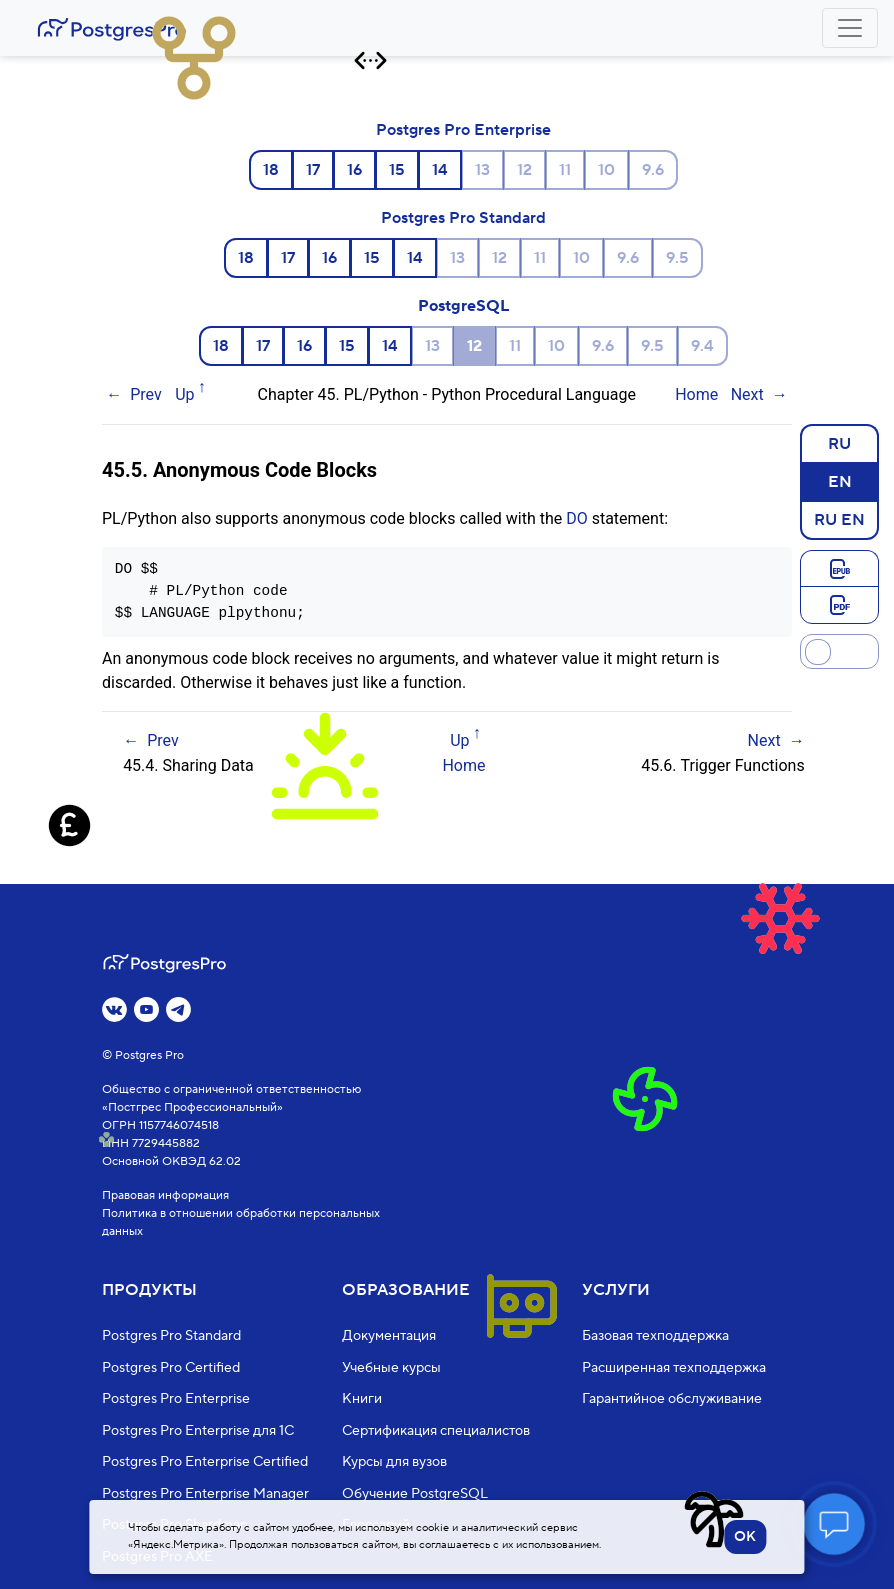 Image resolution: width=894 pixels, height=1589 pixels. What do you see at coordinates (714, 1518) in the screenshot?
I see `browse tropical or beach vacation destinations` at bounding box center [714, 1518].